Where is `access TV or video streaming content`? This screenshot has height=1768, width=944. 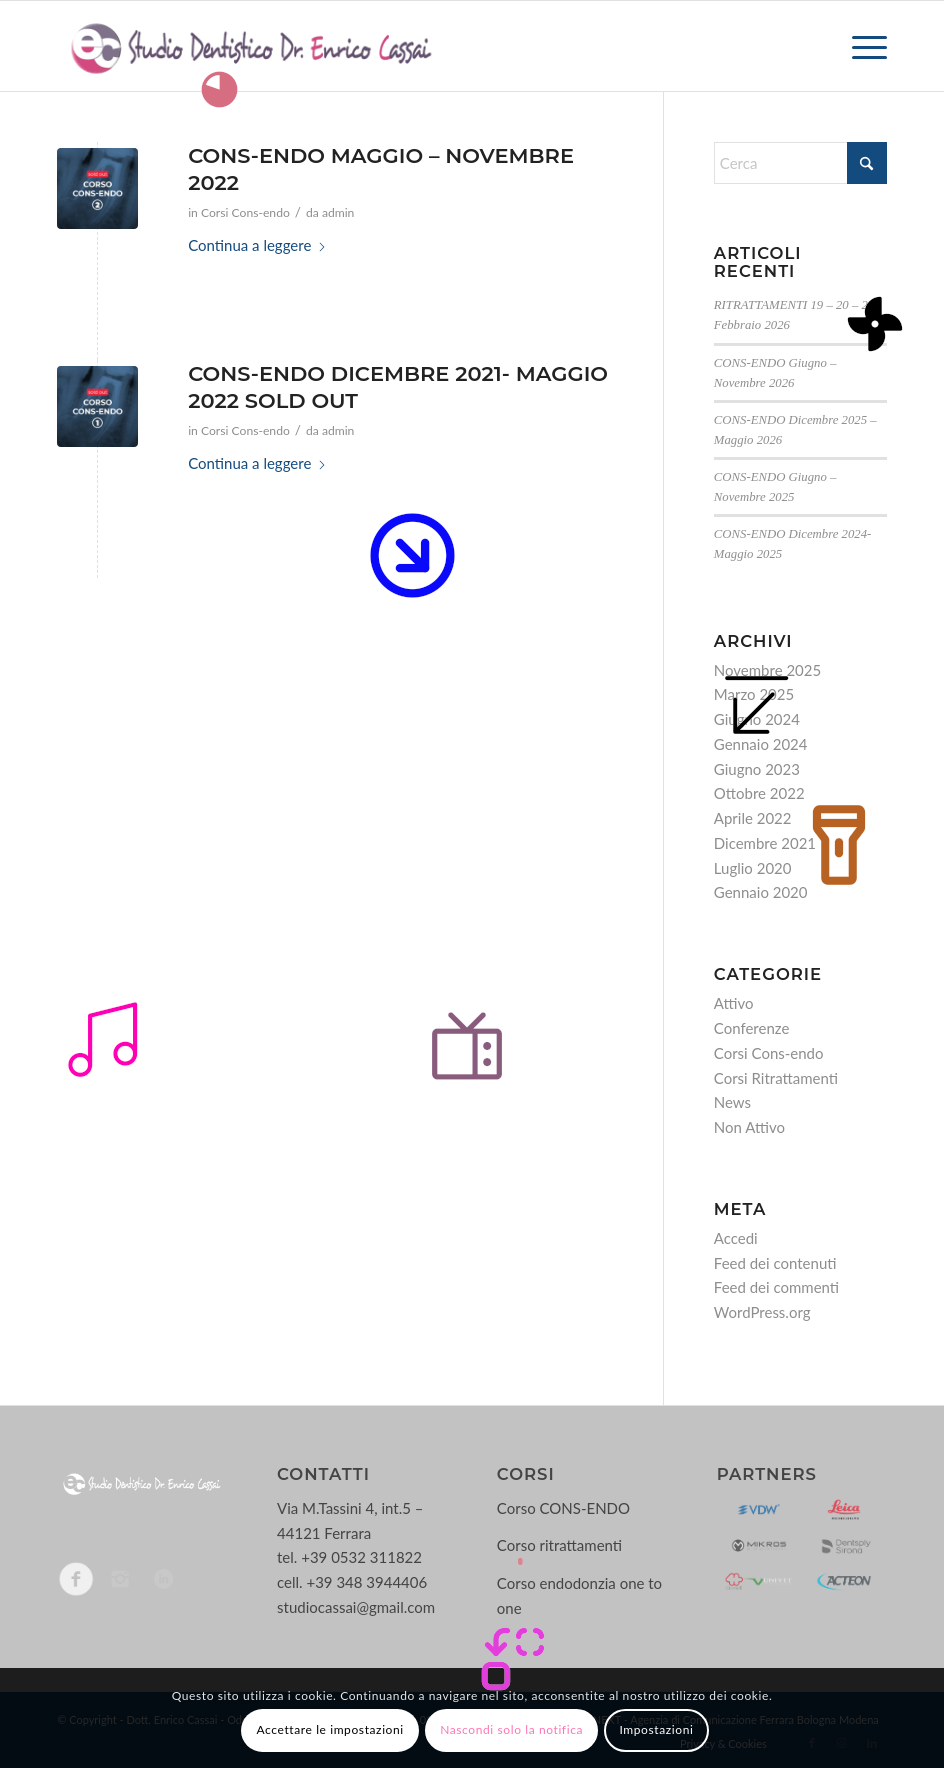
access TV or video streaming content is located at coordinates (467, 1050).